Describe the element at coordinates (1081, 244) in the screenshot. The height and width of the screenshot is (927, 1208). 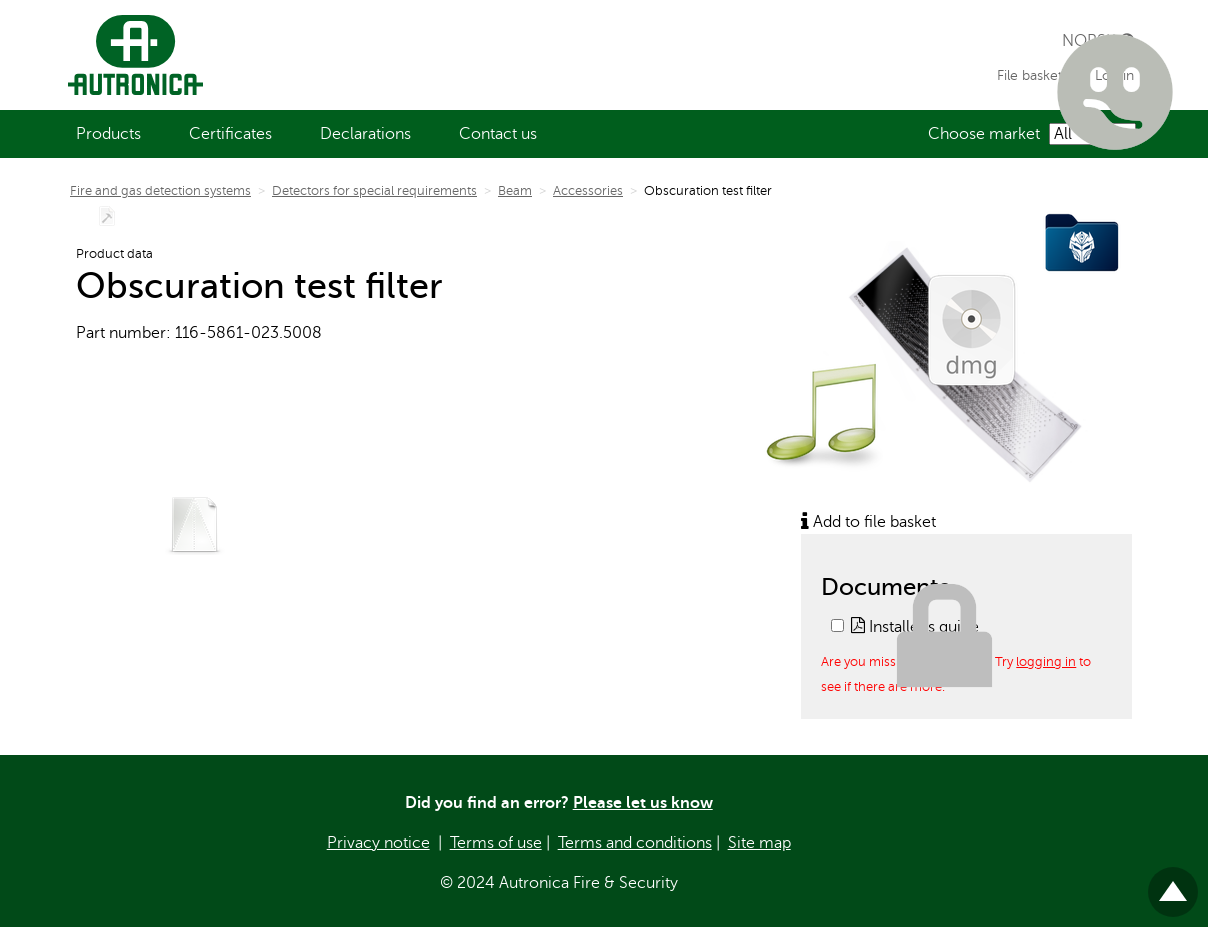
I see `open folder containing rexus gaming files` at that location.